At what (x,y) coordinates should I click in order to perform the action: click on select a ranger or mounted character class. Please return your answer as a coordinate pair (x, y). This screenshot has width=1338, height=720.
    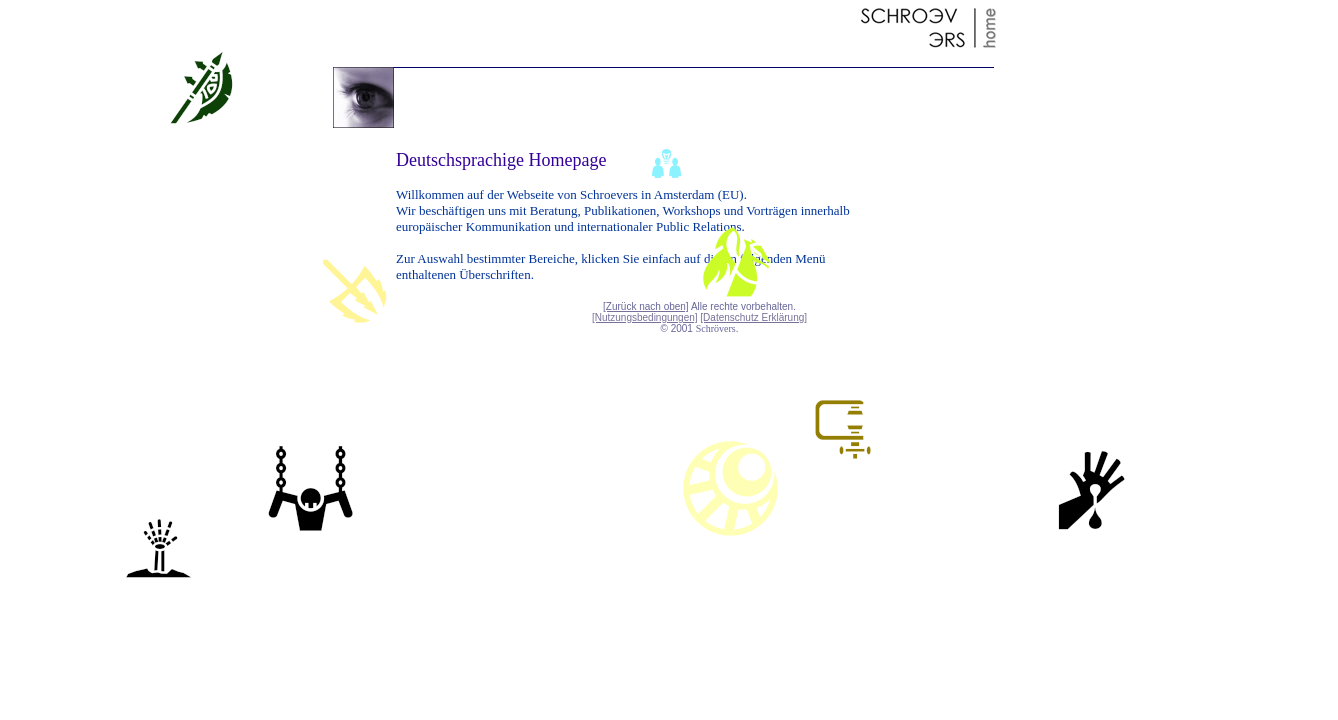
    Looking at the image, I should click on (737, 262).